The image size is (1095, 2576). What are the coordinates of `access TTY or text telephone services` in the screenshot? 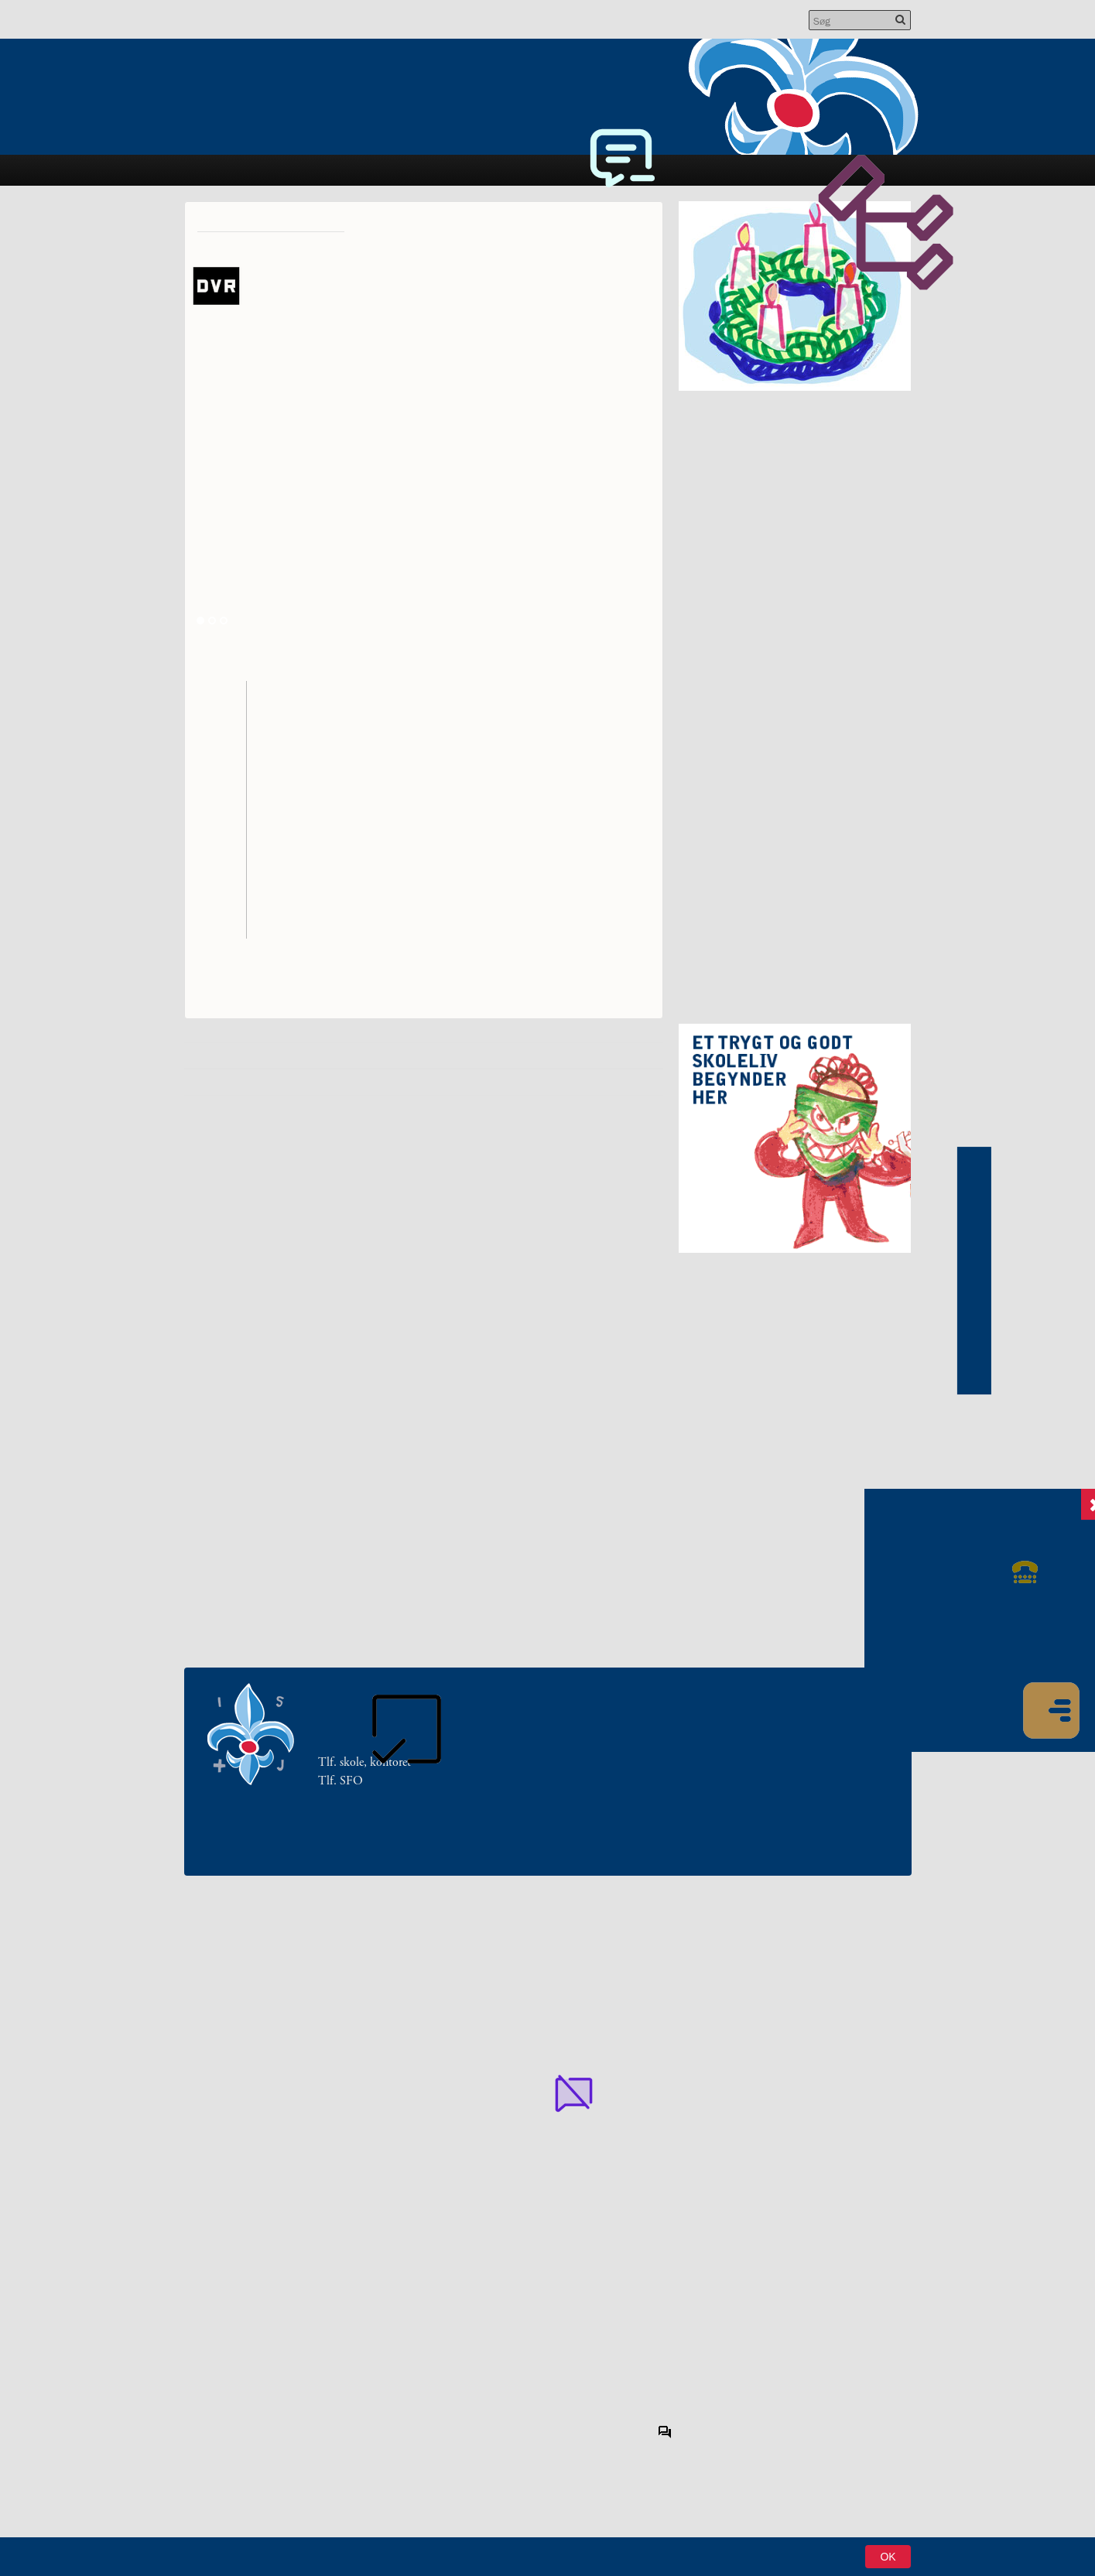 It's located at (1025, 1572).